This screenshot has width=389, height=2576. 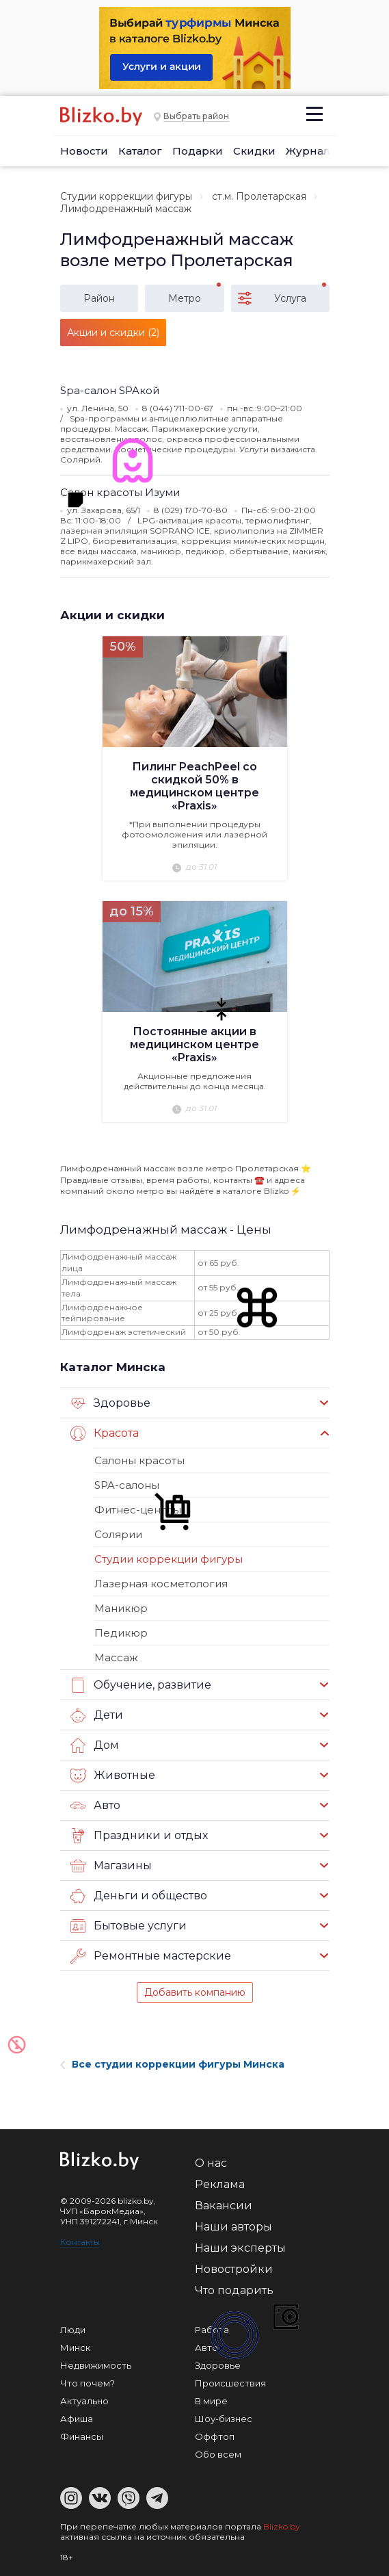 What do you see at coordinates (174, 1511) in the screenshot?
I see `view your luggage or baggage information` at bounding box center [174, 1511].